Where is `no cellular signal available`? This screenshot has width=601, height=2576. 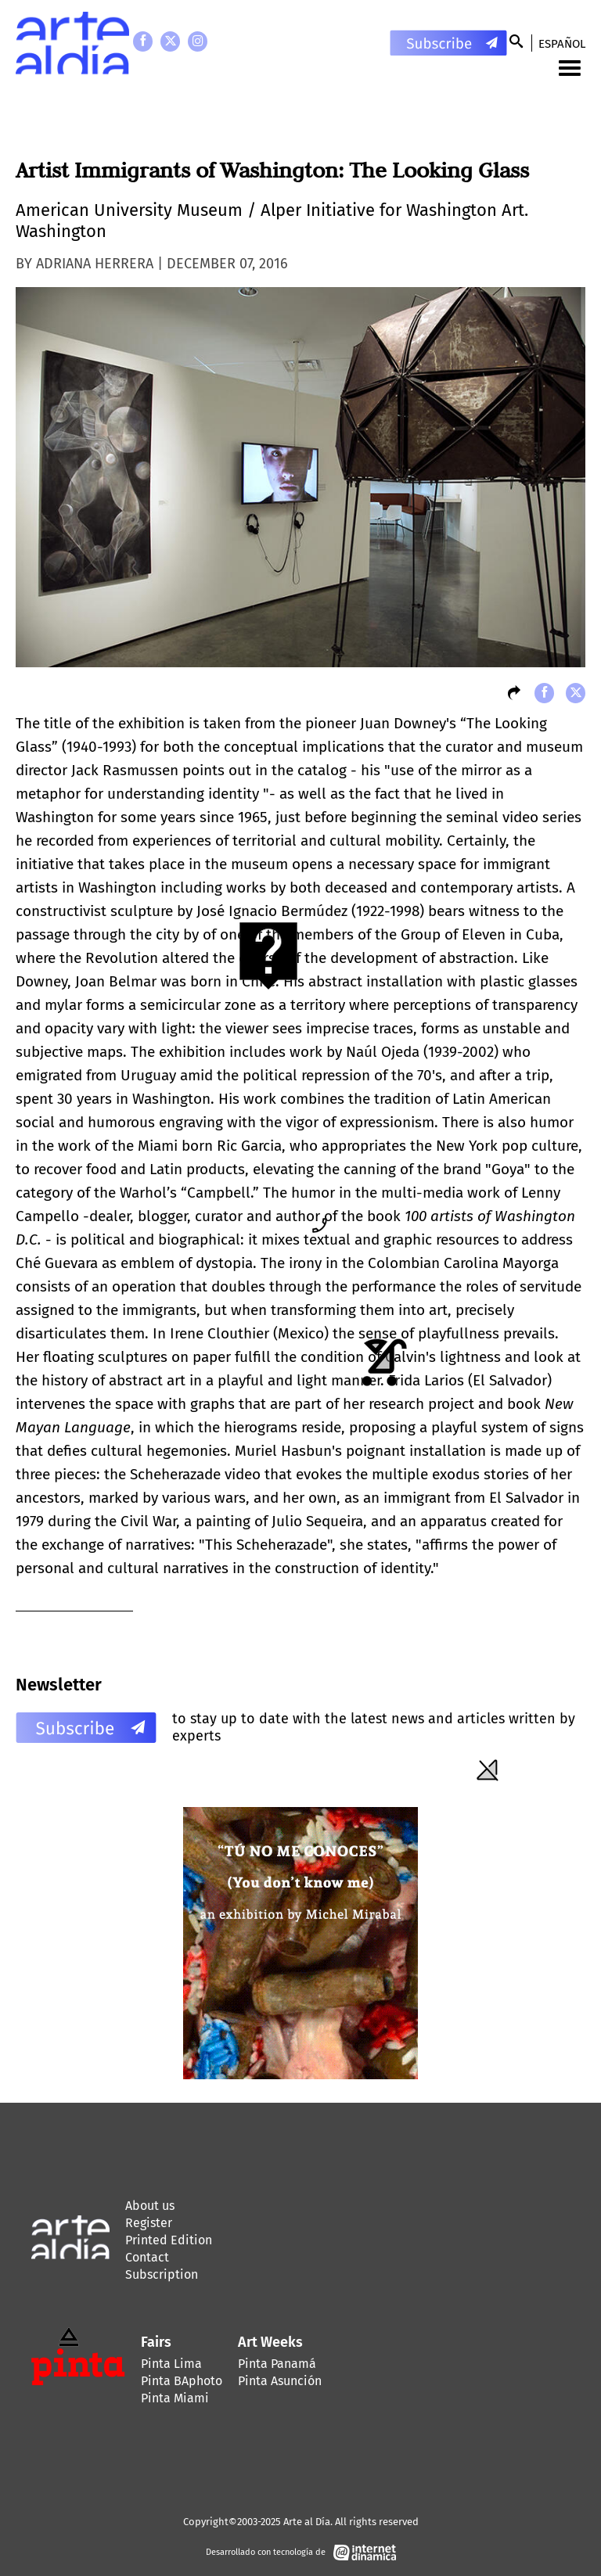 no cellular signal available is located at coordinates (488, 1770).